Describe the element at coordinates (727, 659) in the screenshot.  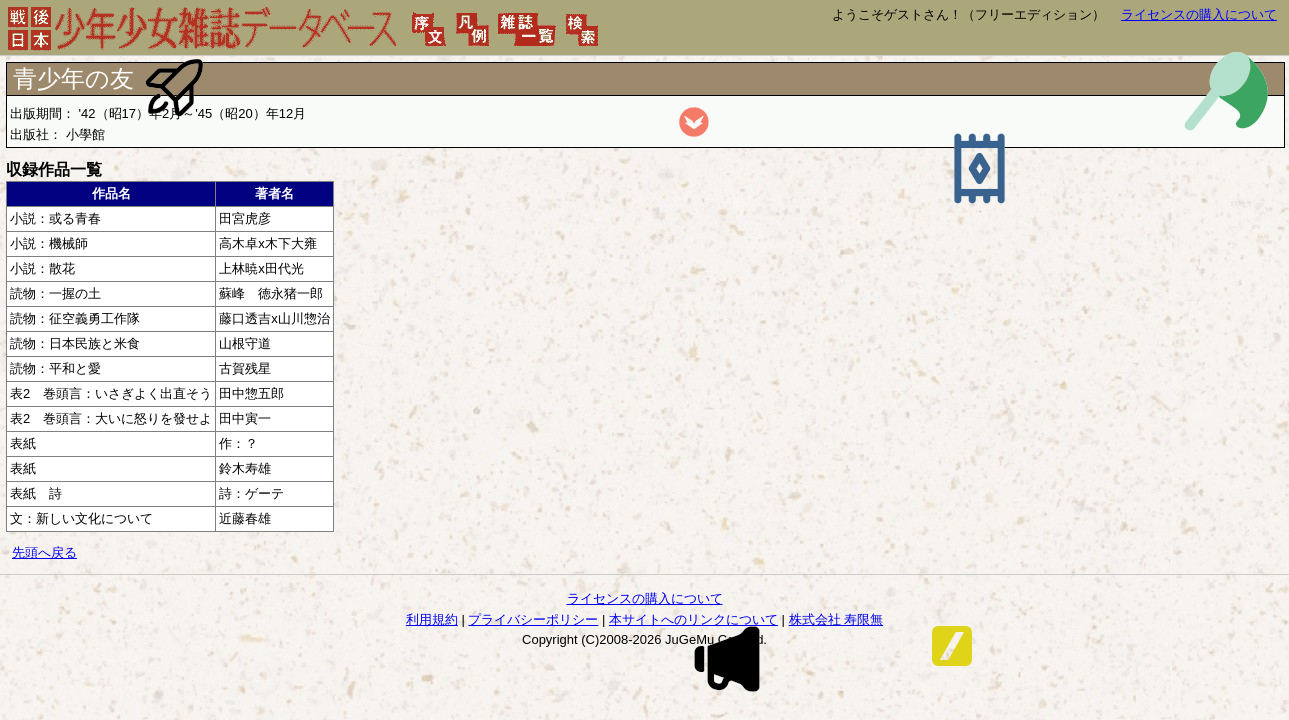
I see `view or access an announcement channel` at that location.